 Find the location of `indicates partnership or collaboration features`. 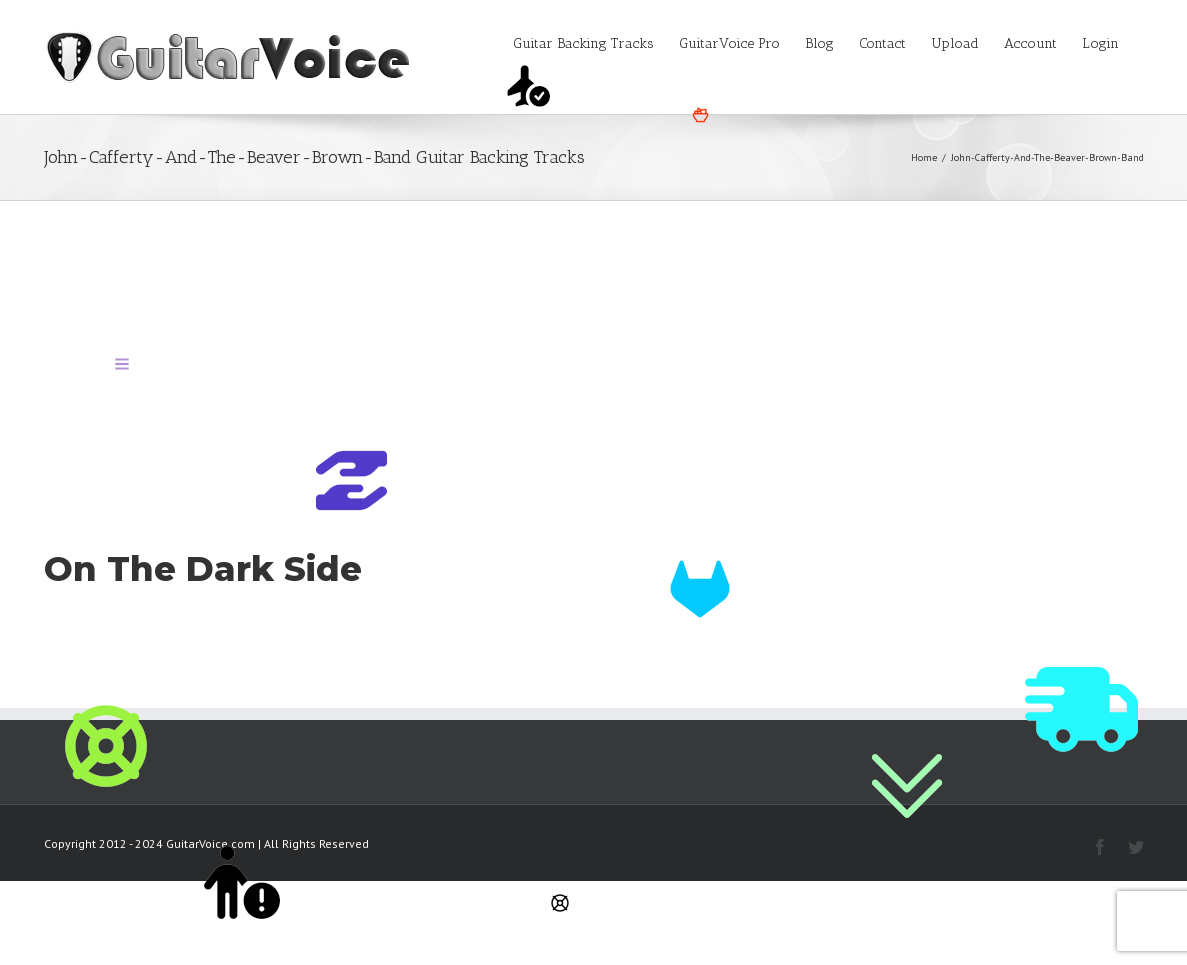

indicates partnership or collaboration features is located at coordinates (351, 480).